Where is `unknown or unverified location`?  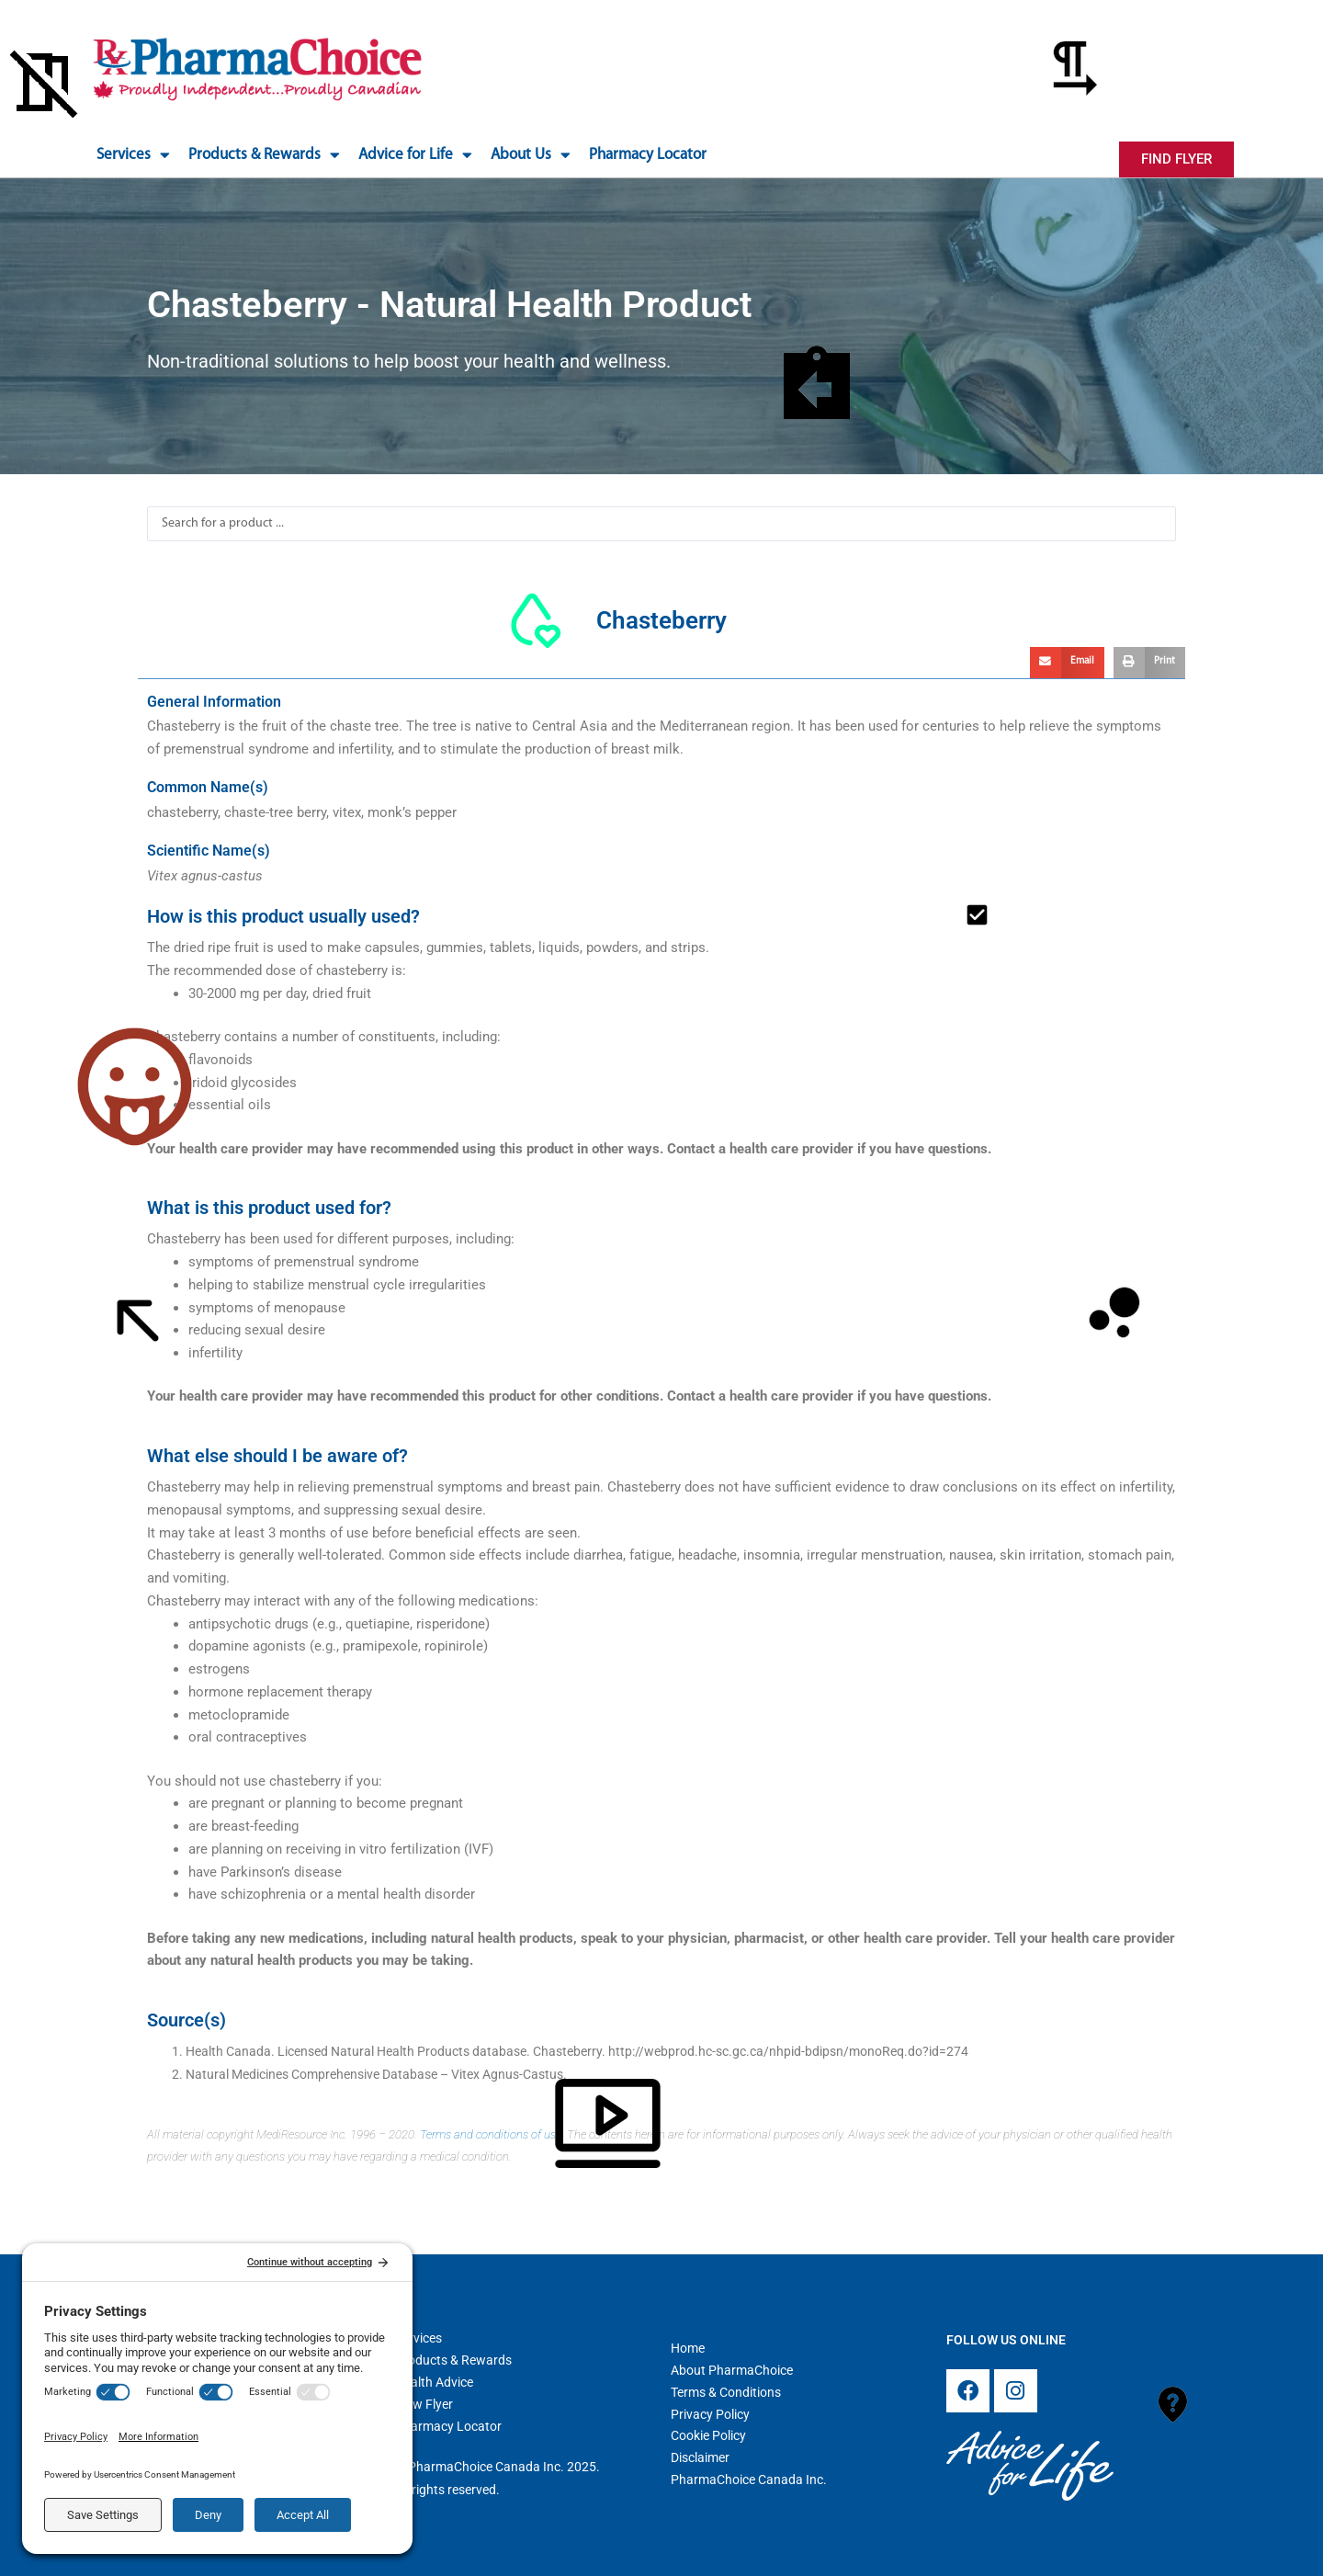 unknown or unverified location is located at coordinates (1172, 2404).